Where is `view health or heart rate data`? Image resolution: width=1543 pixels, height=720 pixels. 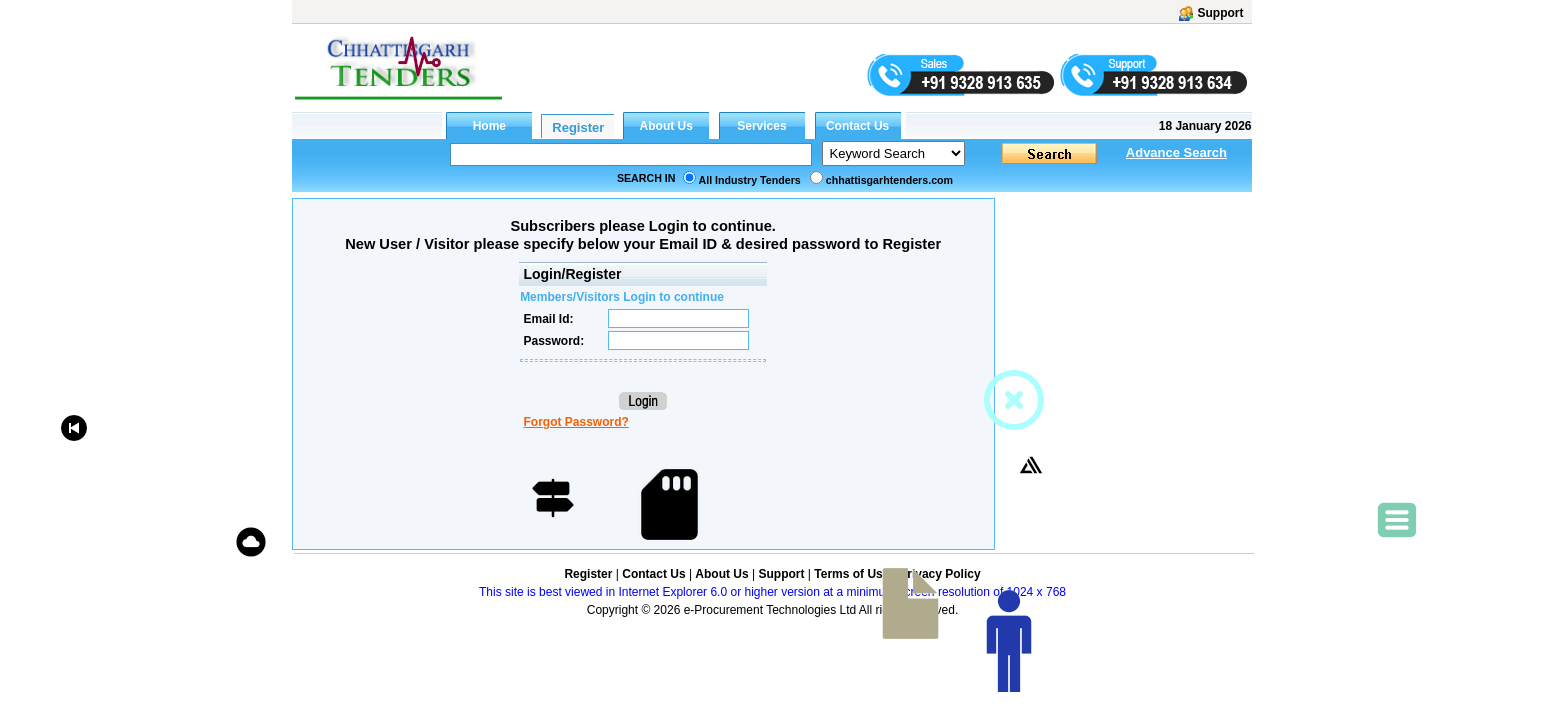 view health or heart rate data is located at coordinates (419, 56).